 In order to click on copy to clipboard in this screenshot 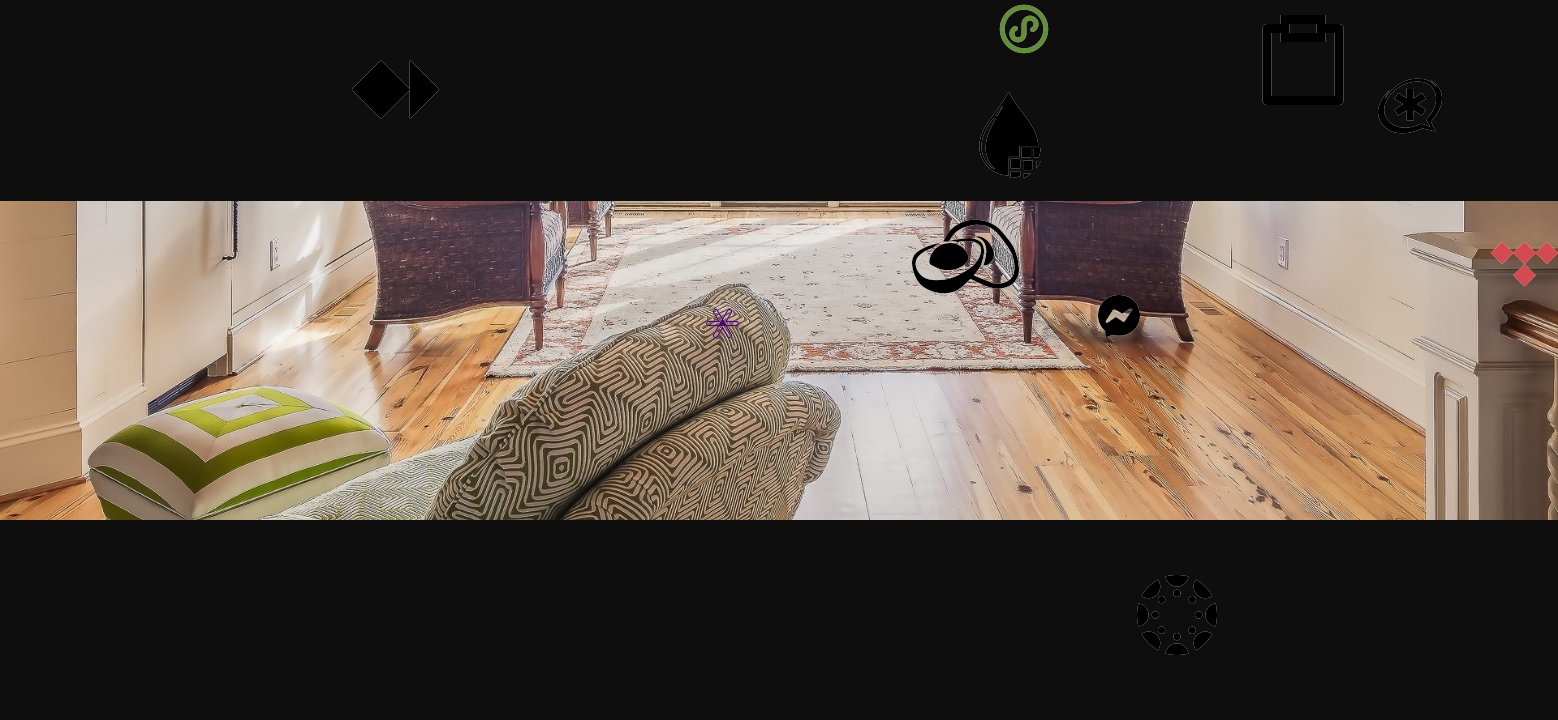, I will do `click(1303, 60)`.